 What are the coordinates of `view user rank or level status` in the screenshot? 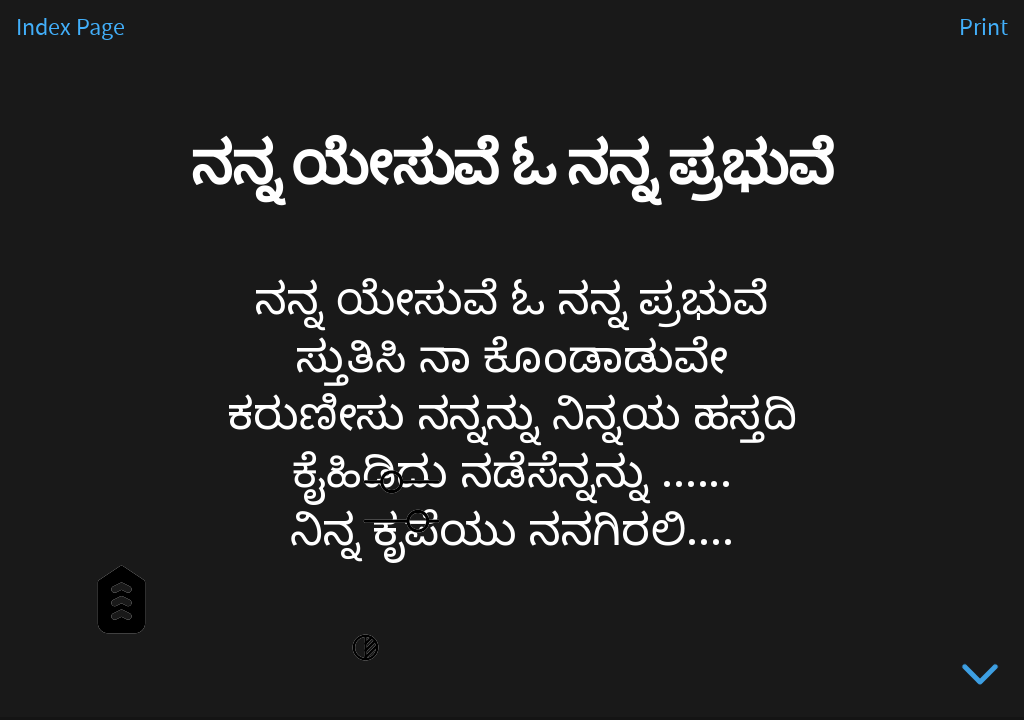 It's located at (121, 599).